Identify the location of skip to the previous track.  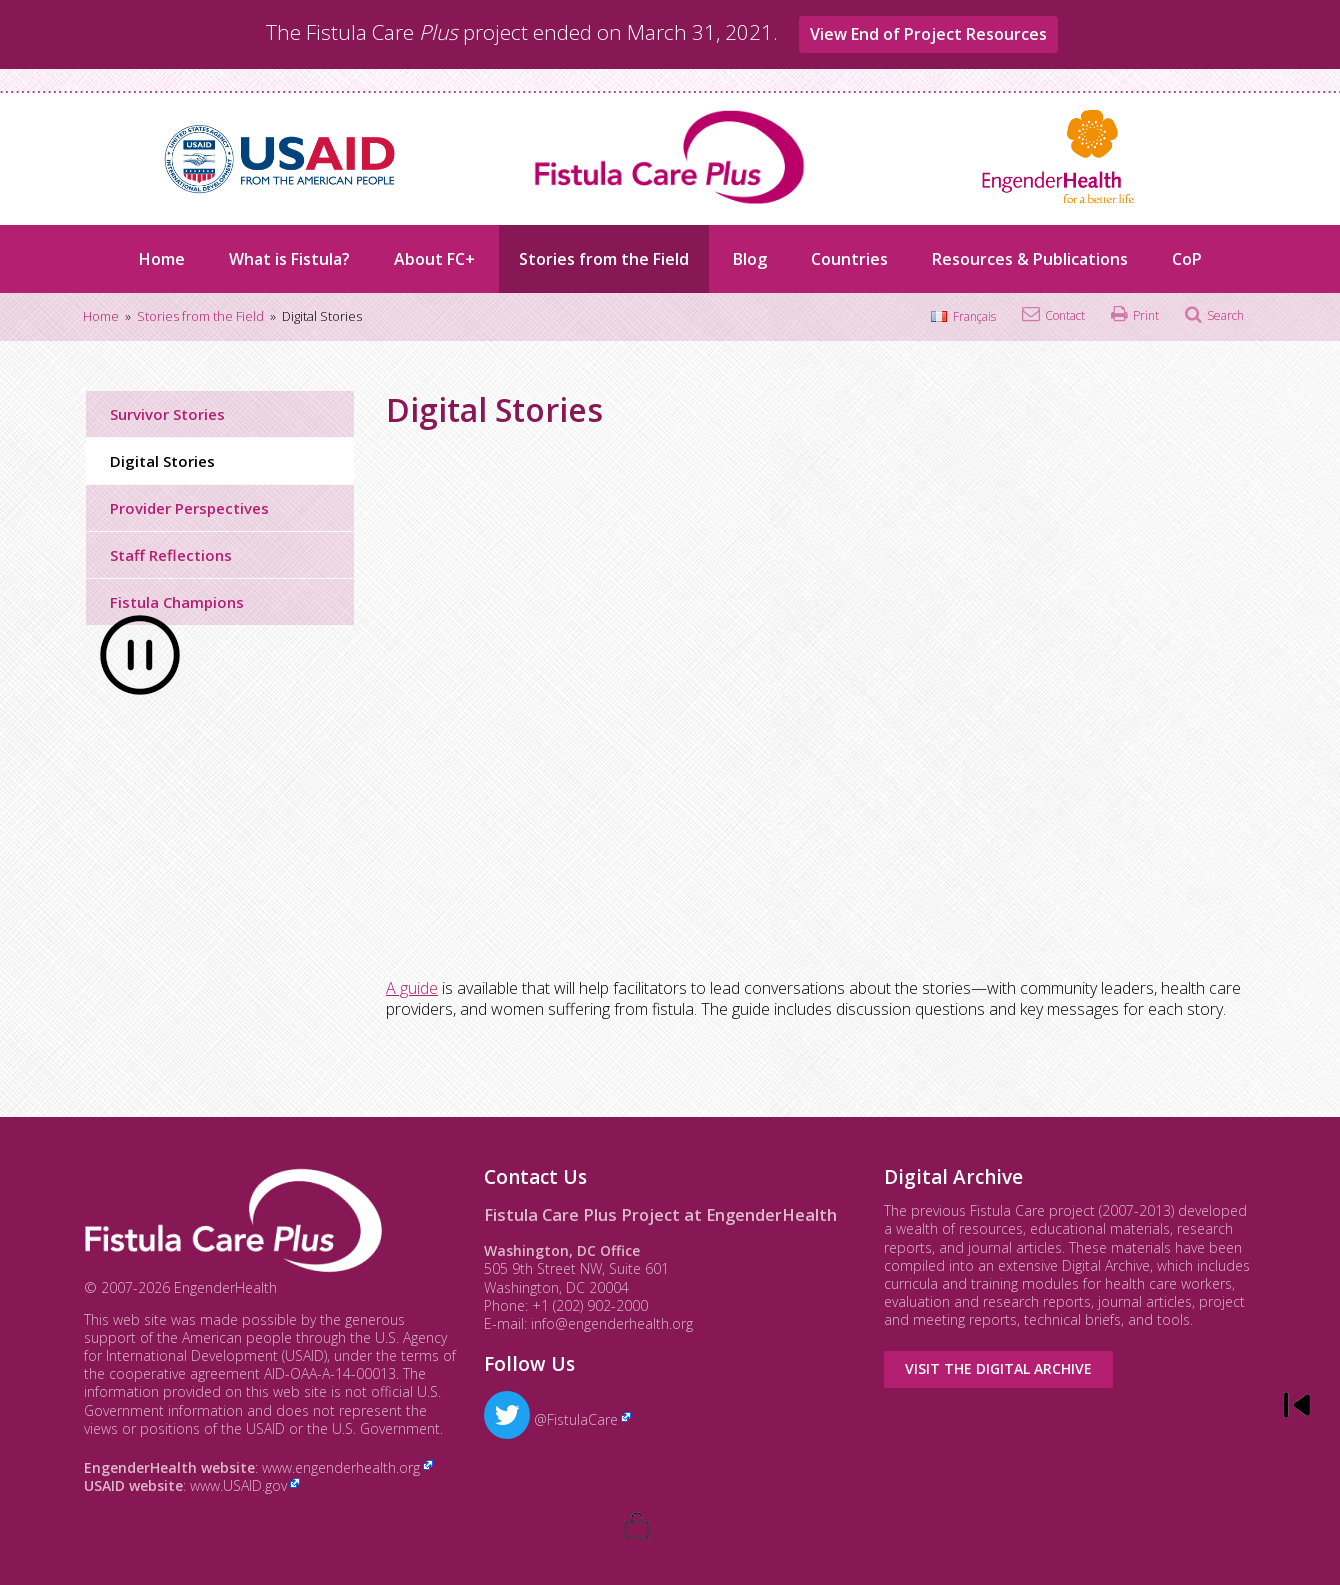
(1297, 1405).